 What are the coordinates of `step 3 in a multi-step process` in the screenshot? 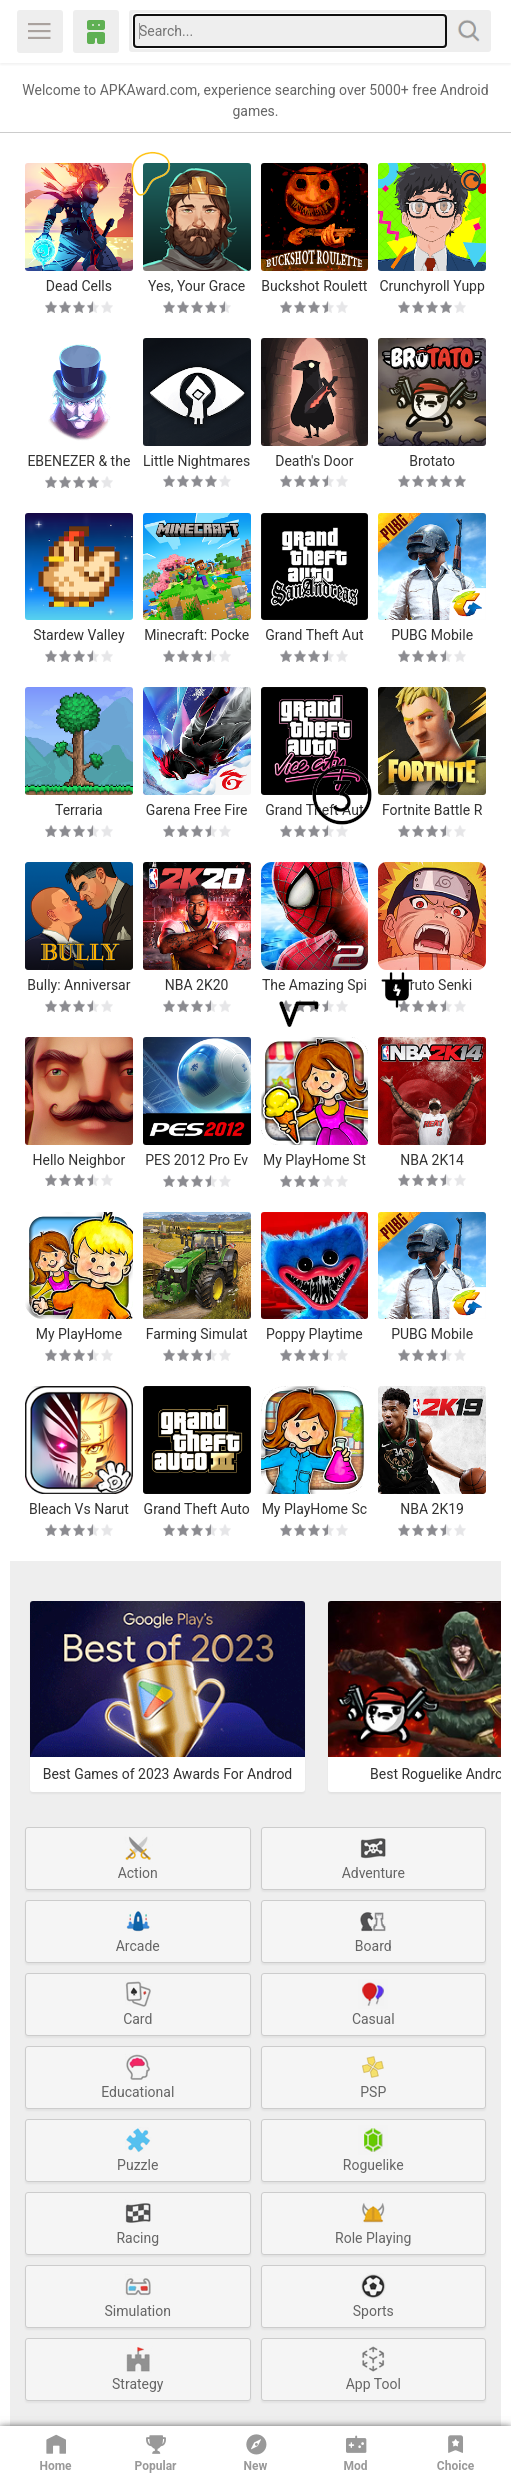 It's located at (342, 795).